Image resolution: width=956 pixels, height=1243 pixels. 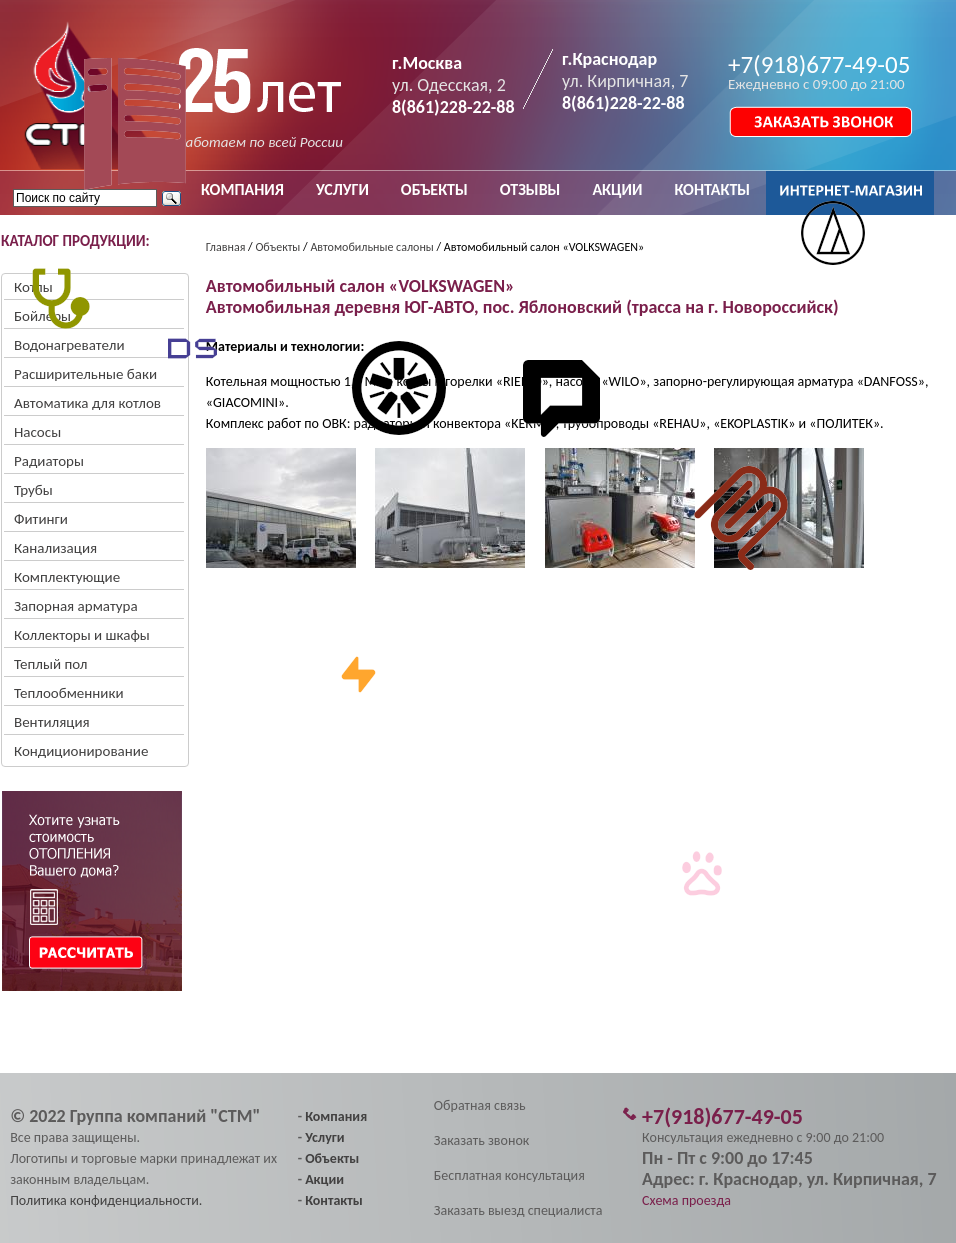 I want to click on DataStax company logo, so click(x=192, y=348).